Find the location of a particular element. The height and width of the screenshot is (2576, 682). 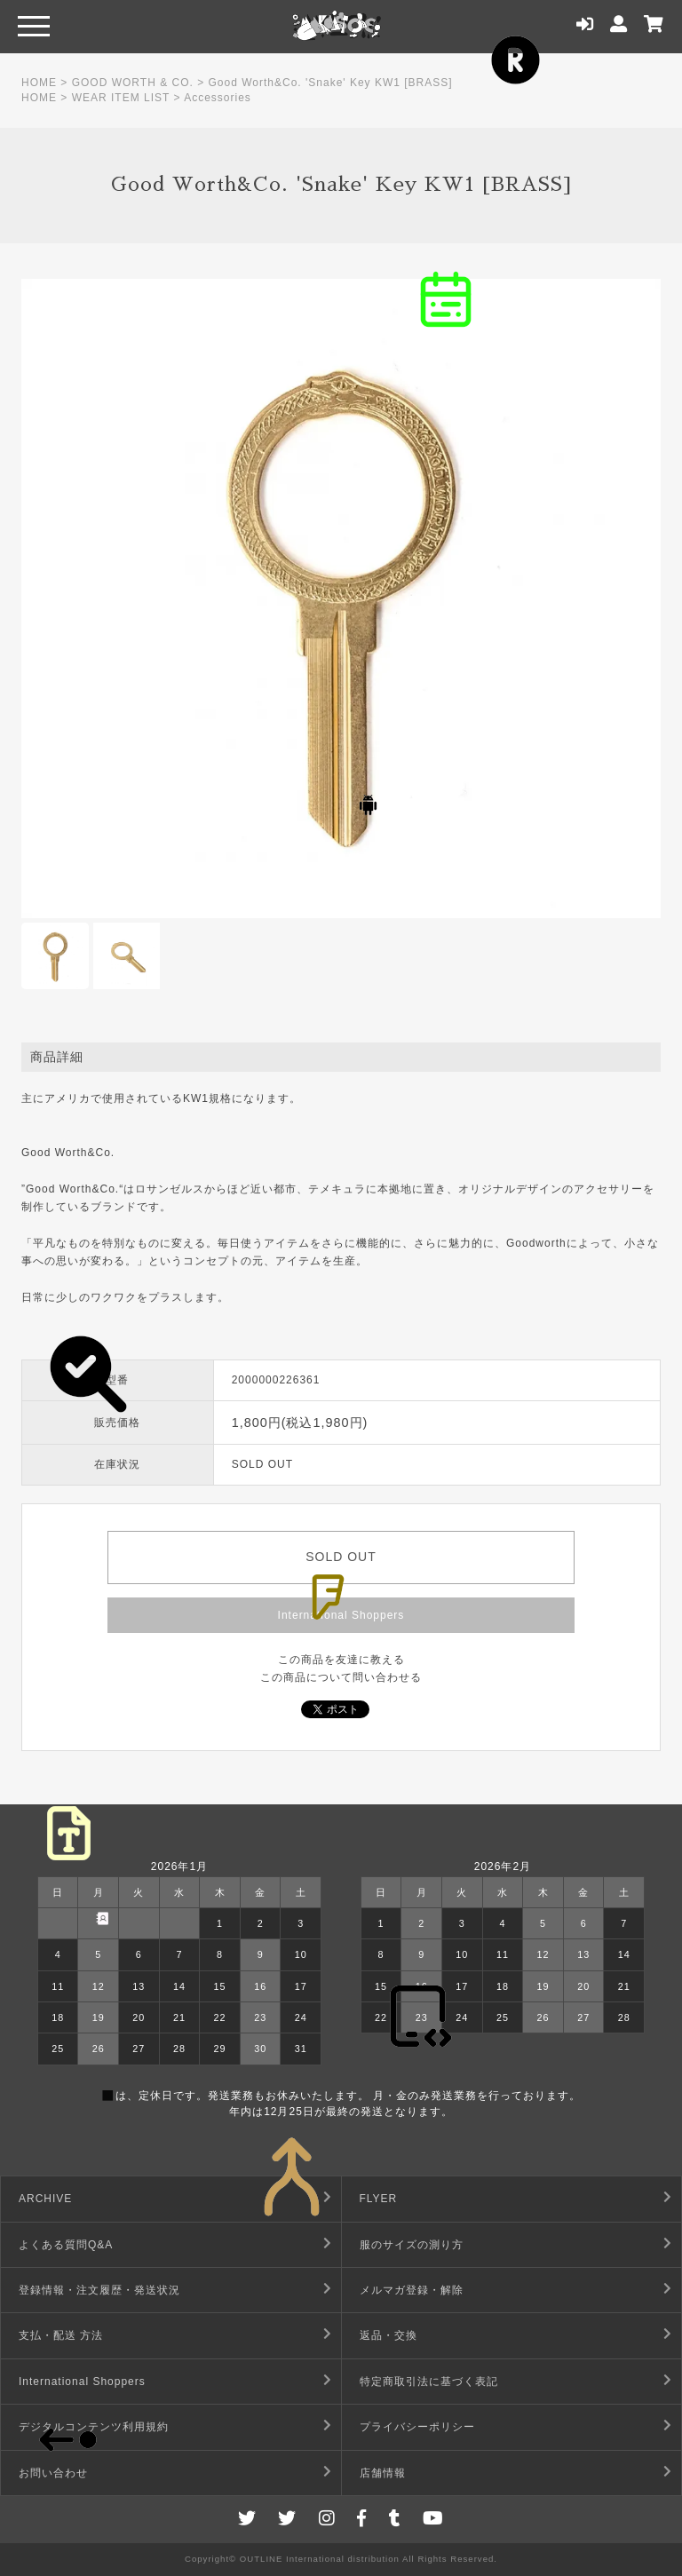

android device or operating system indicator is located at coordinates (368, 805).